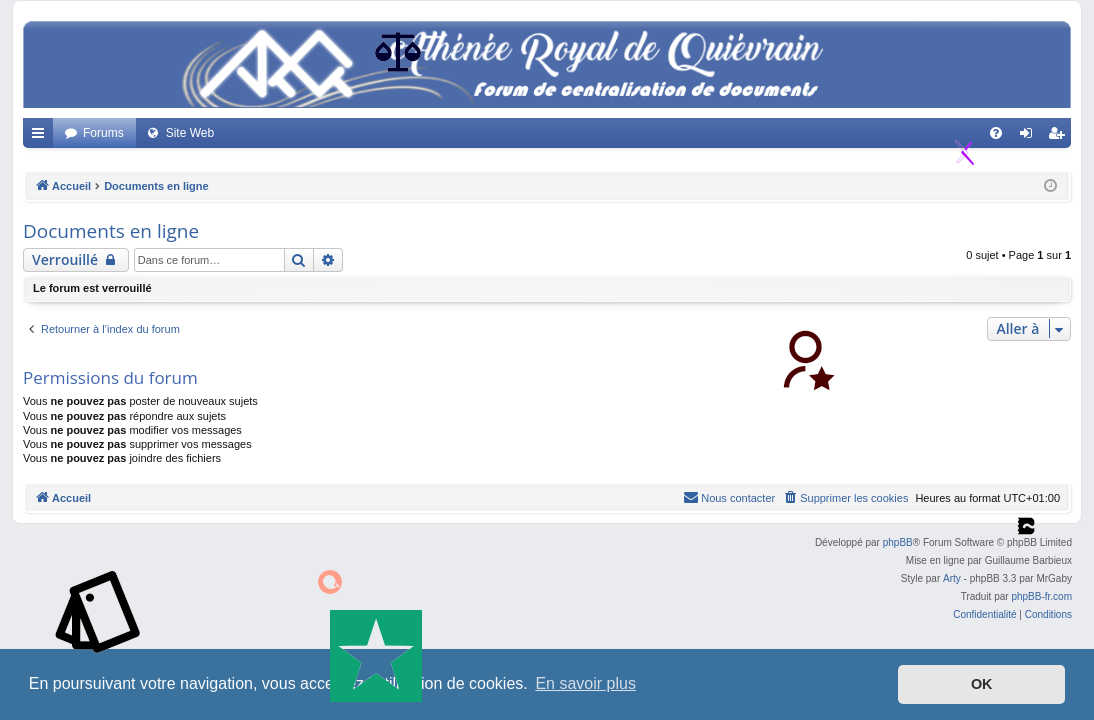  Describe the element at coordinates (1026, 526) in the screenshot. I see `Stubber app or service logo` at that location.